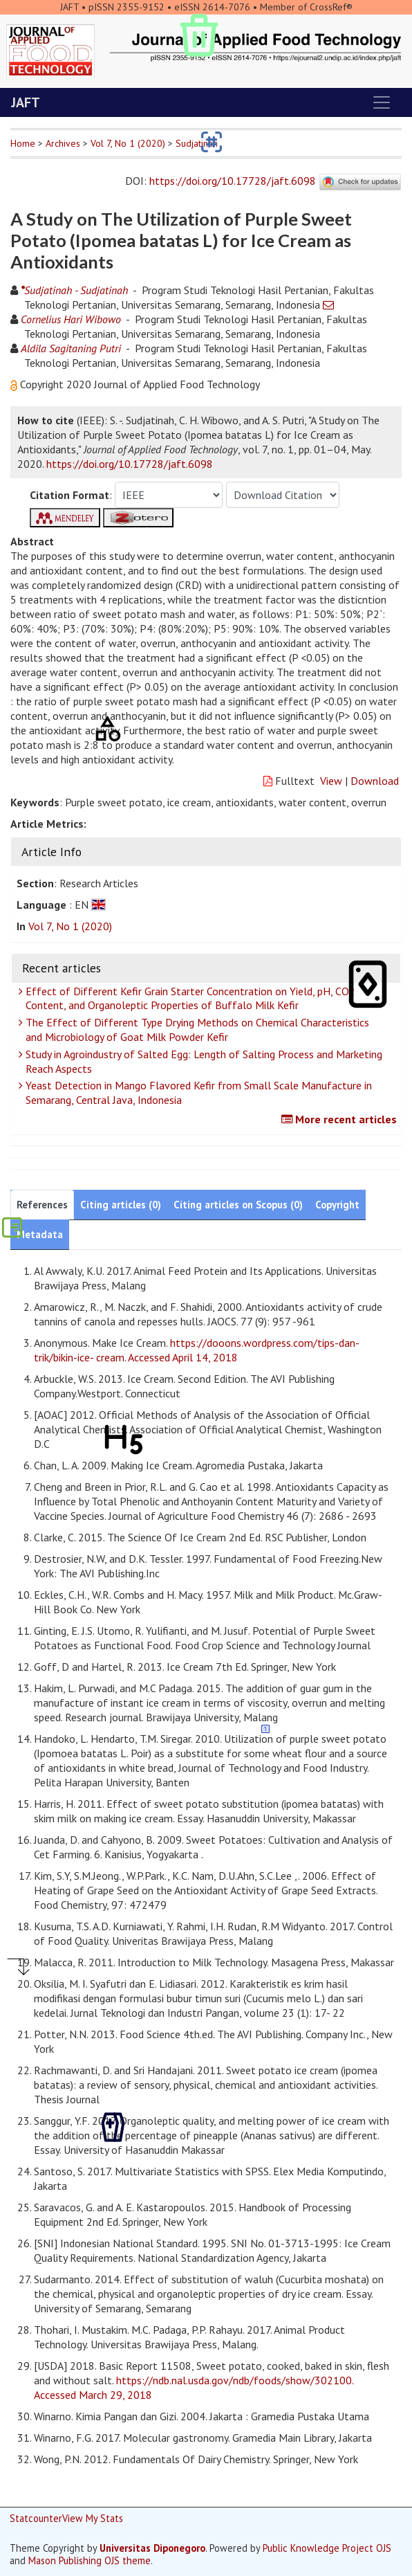  I want to click on move content right then down, so click(18, 1966).